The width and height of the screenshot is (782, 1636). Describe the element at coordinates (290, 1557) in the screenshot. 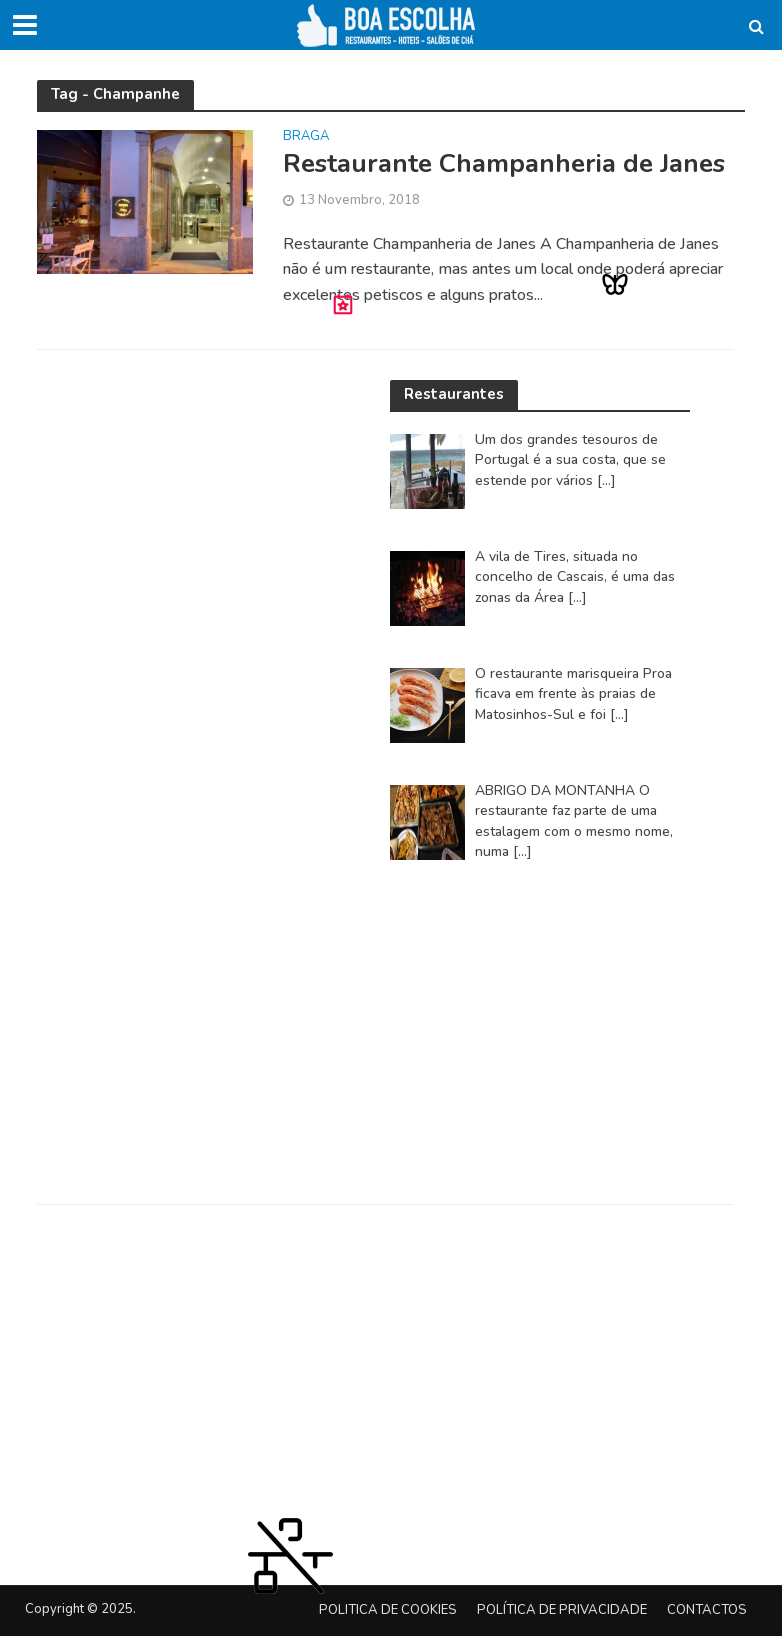

I see `network connection unavailable` at that location.